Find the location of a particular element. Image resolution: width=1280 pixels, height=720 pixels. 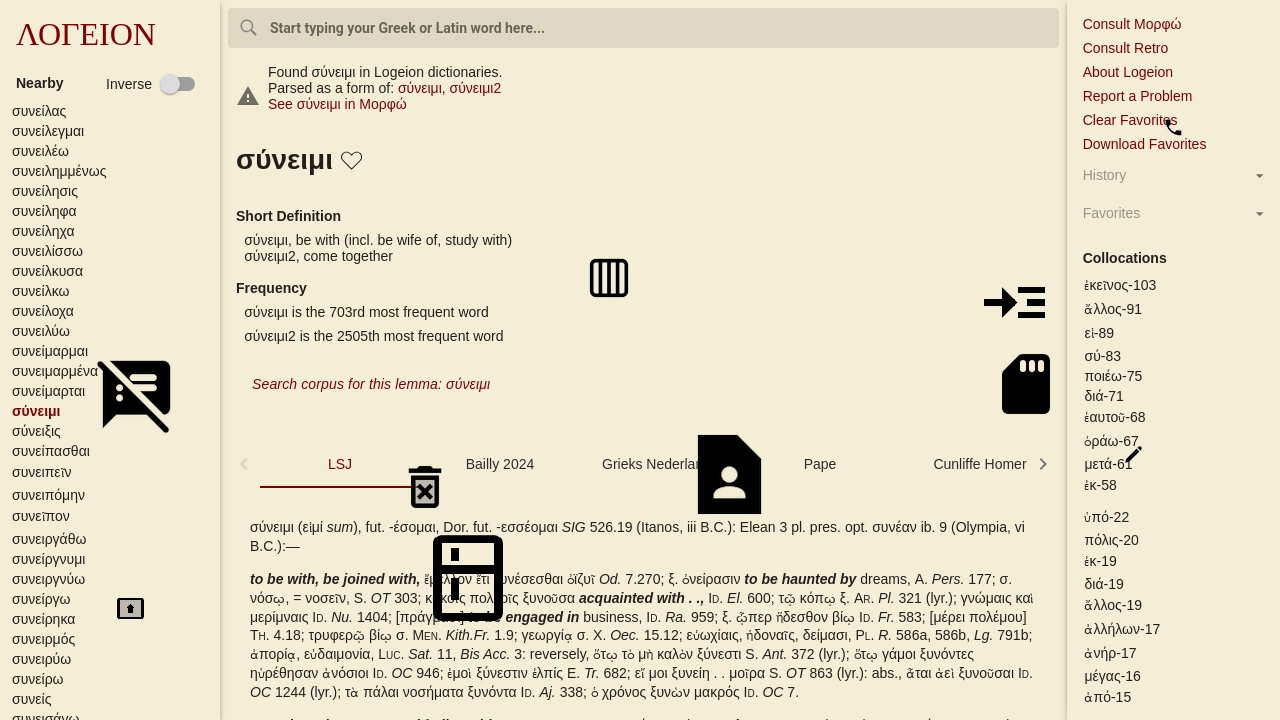

access SD card storage is located at coordinates (1026, 384).